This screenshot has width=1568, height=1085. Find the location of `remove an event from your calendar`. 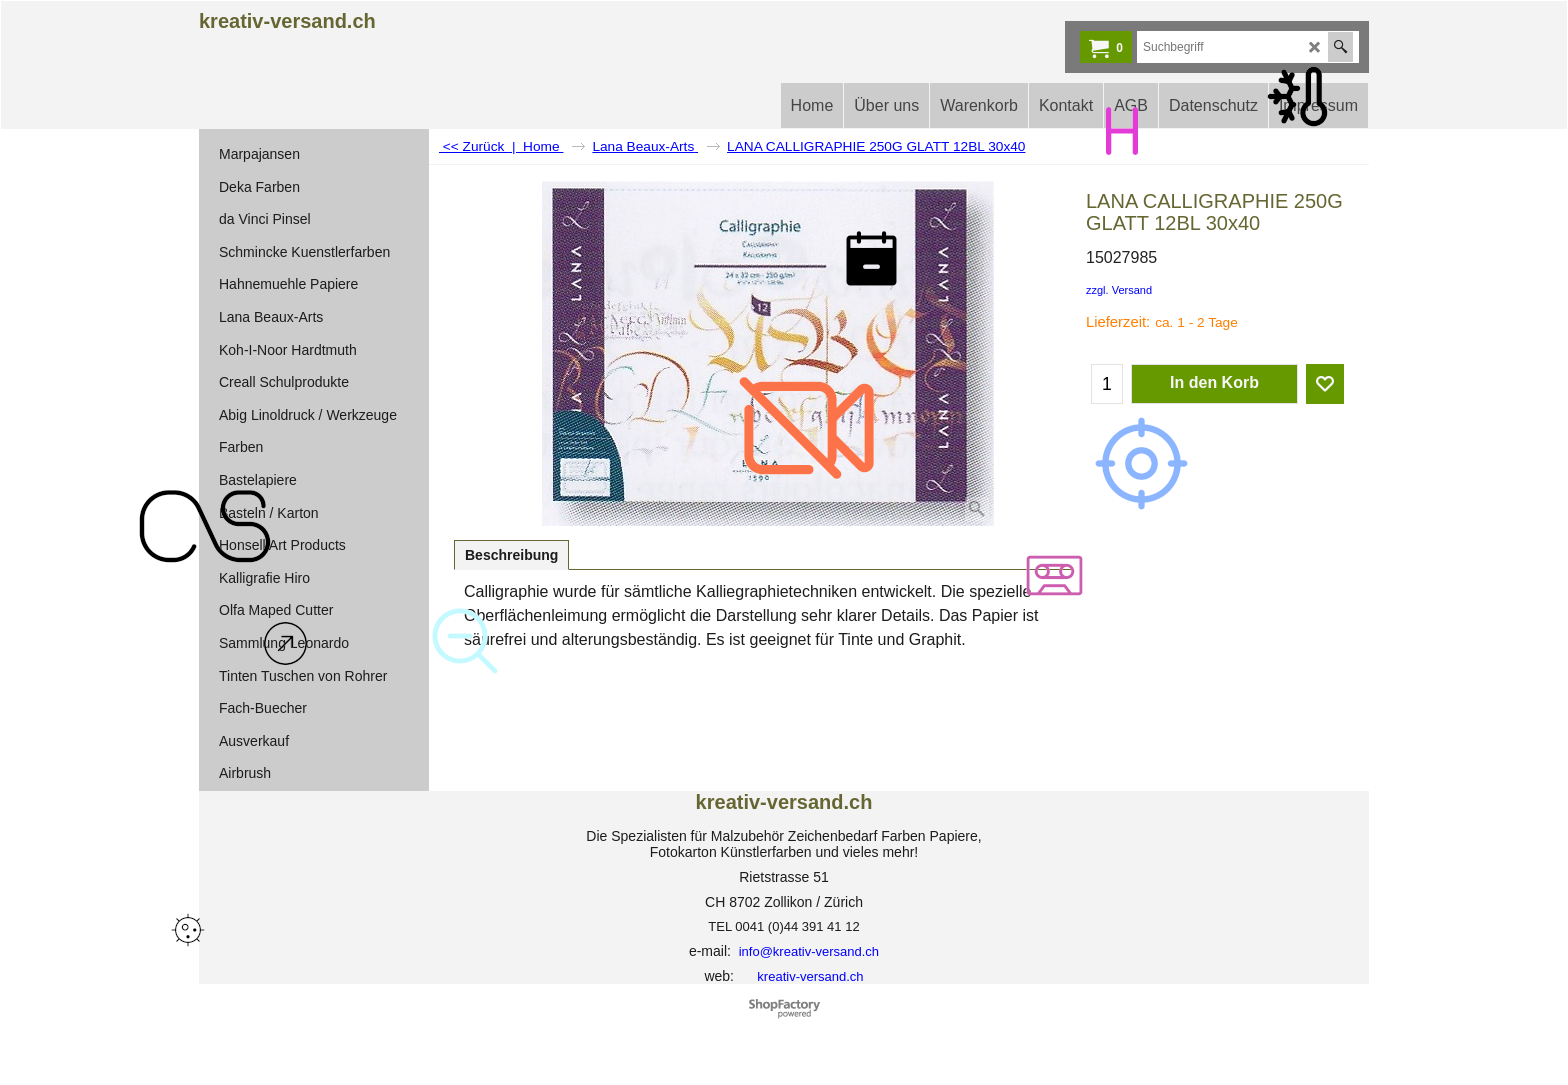

remove an event from your calendar is located at coordinates (871, 260).